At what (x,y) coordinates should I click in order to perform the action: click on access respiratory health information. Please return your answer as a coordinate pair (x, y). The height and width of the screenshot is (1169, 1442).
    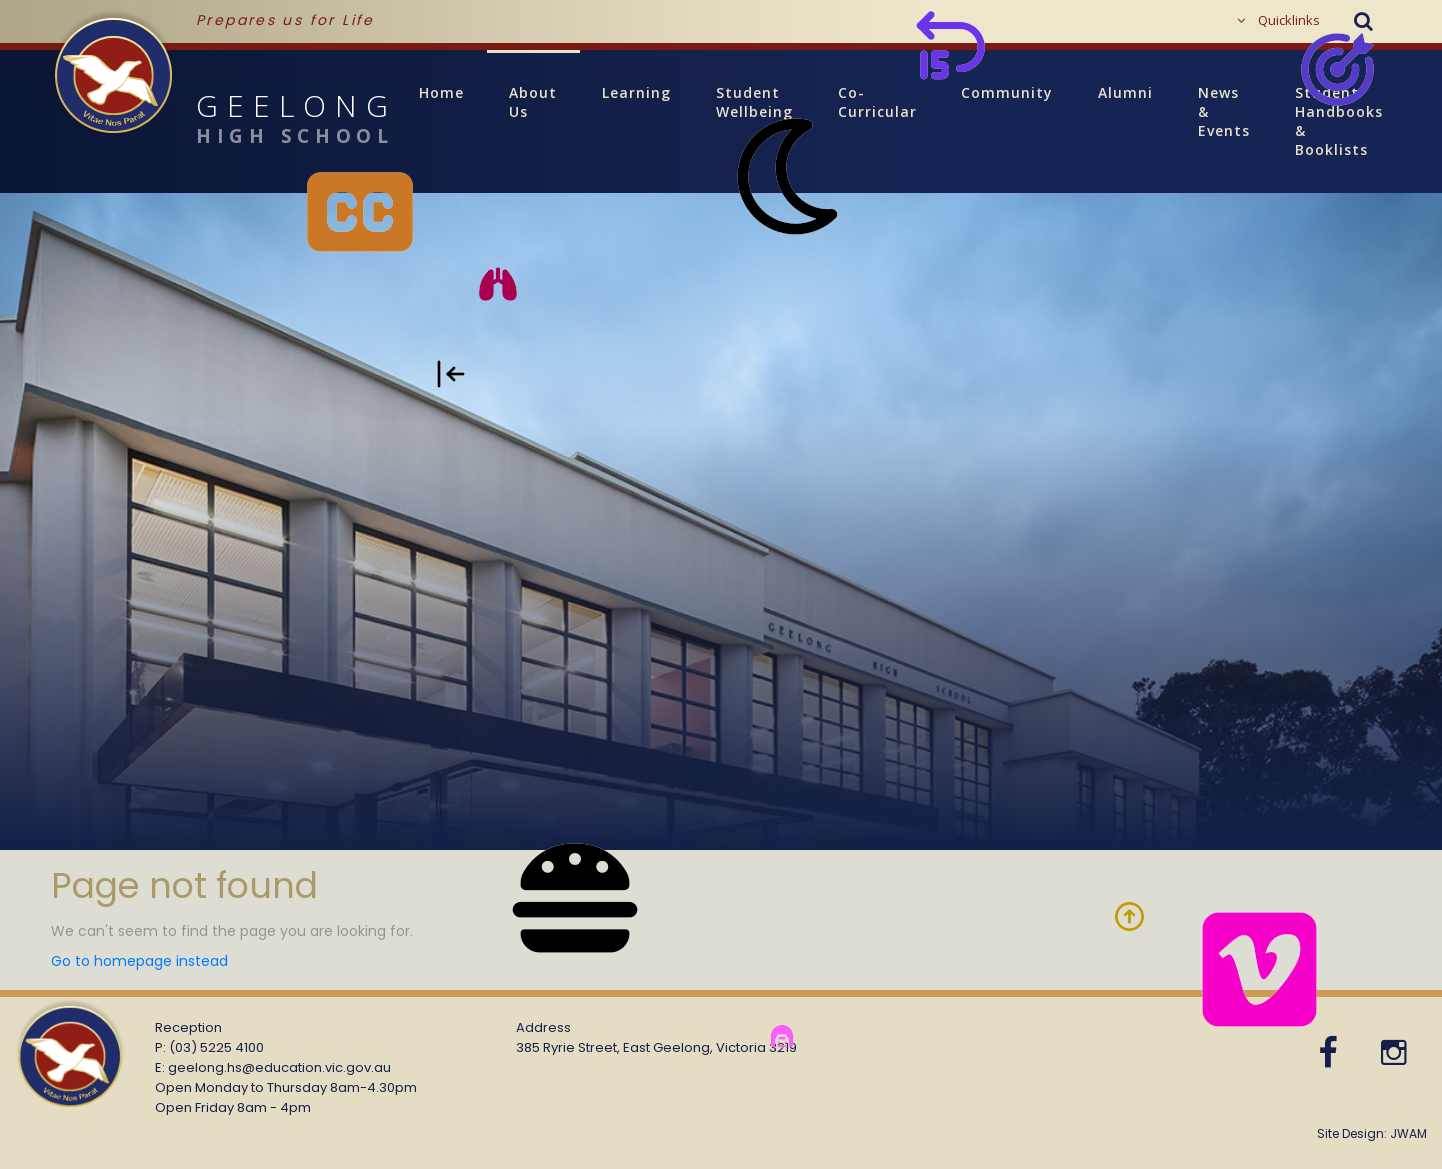
    Looking at the image, I should click on (498, 284).